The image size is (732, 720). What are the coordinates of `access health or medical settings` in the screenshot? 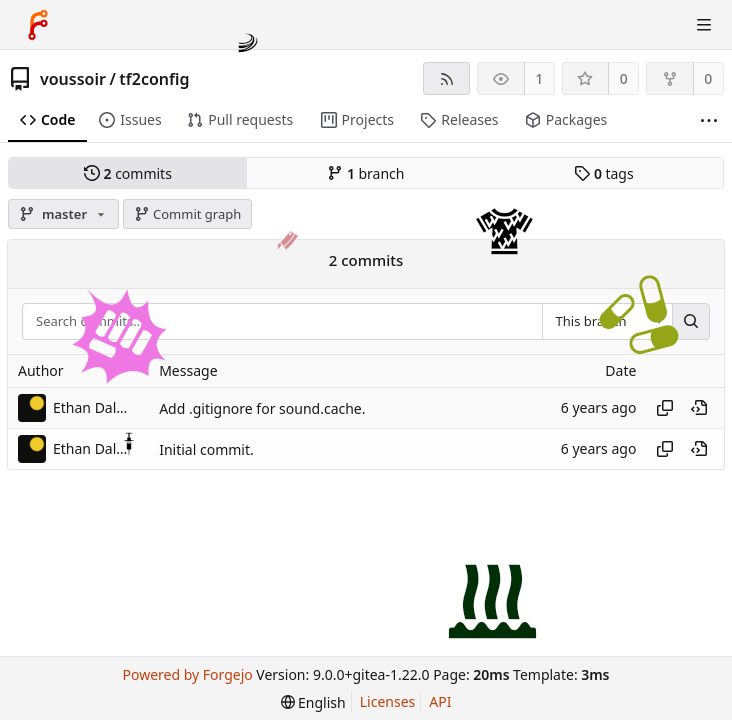 It's located at (129, 444).